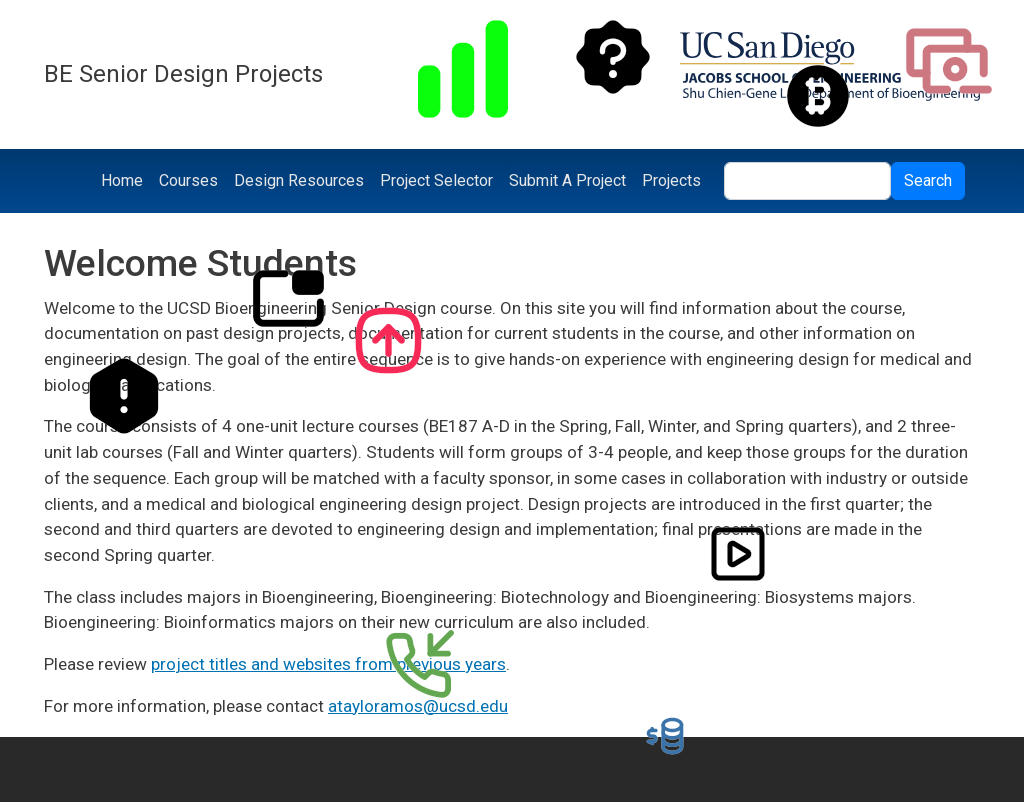 The image size is (1024, 802). I want to click on incoming call indicator, so click(418, 665).